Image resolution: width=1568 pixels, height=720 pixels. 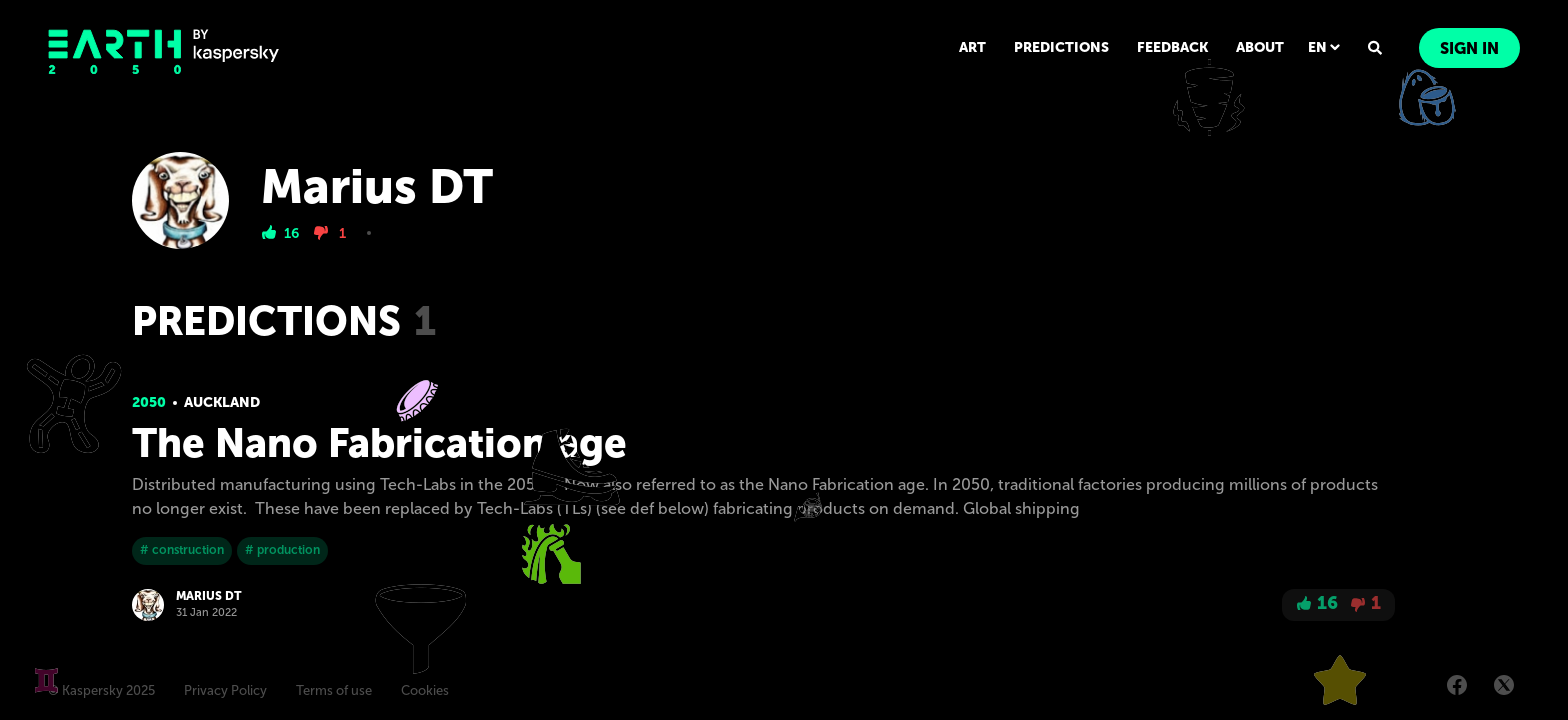 What do you see at coordinates (421, 629) in the screenshot?
I see `filter or sort content` at bounding box center [421, 629].